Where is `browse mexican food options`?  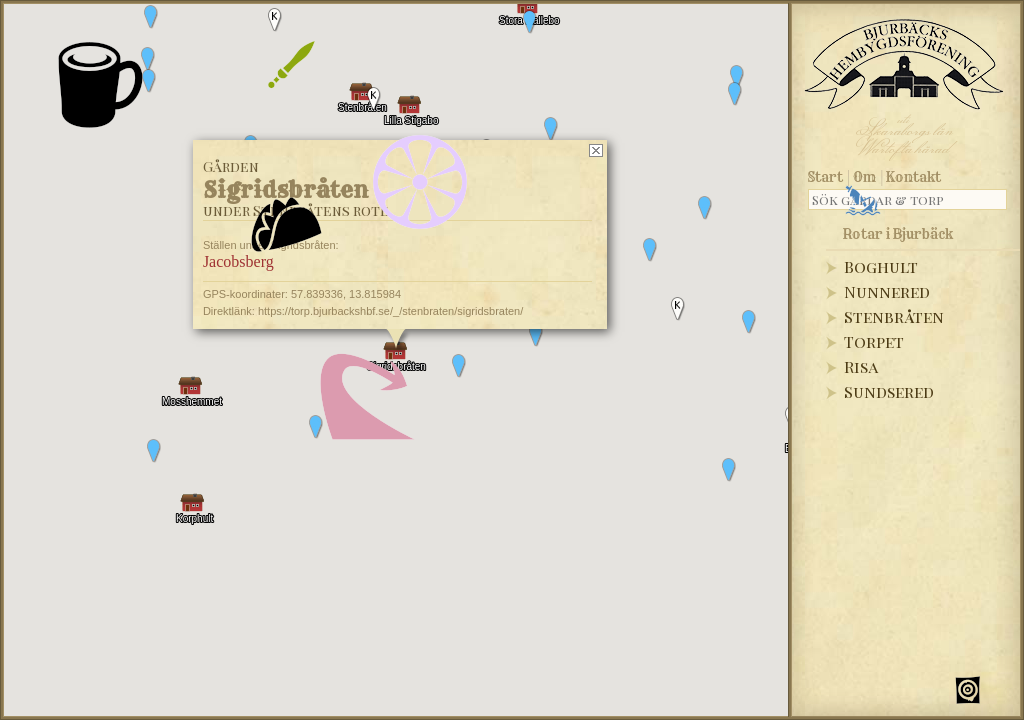
browse mexican food options is located at coordinates (286, 224).